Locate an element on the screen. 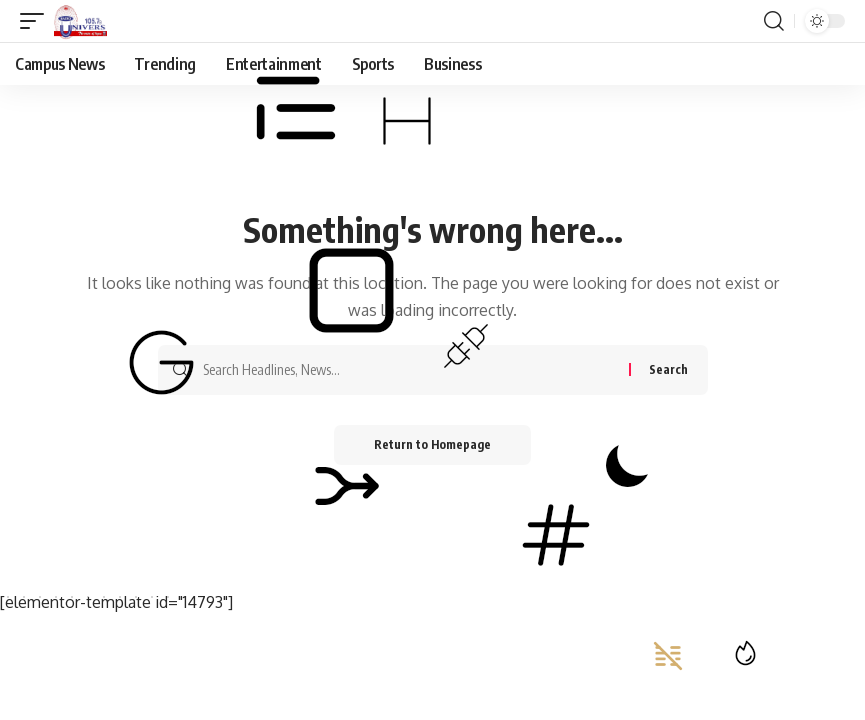  indicates trending or popular content is located at coordinates (745, 653).